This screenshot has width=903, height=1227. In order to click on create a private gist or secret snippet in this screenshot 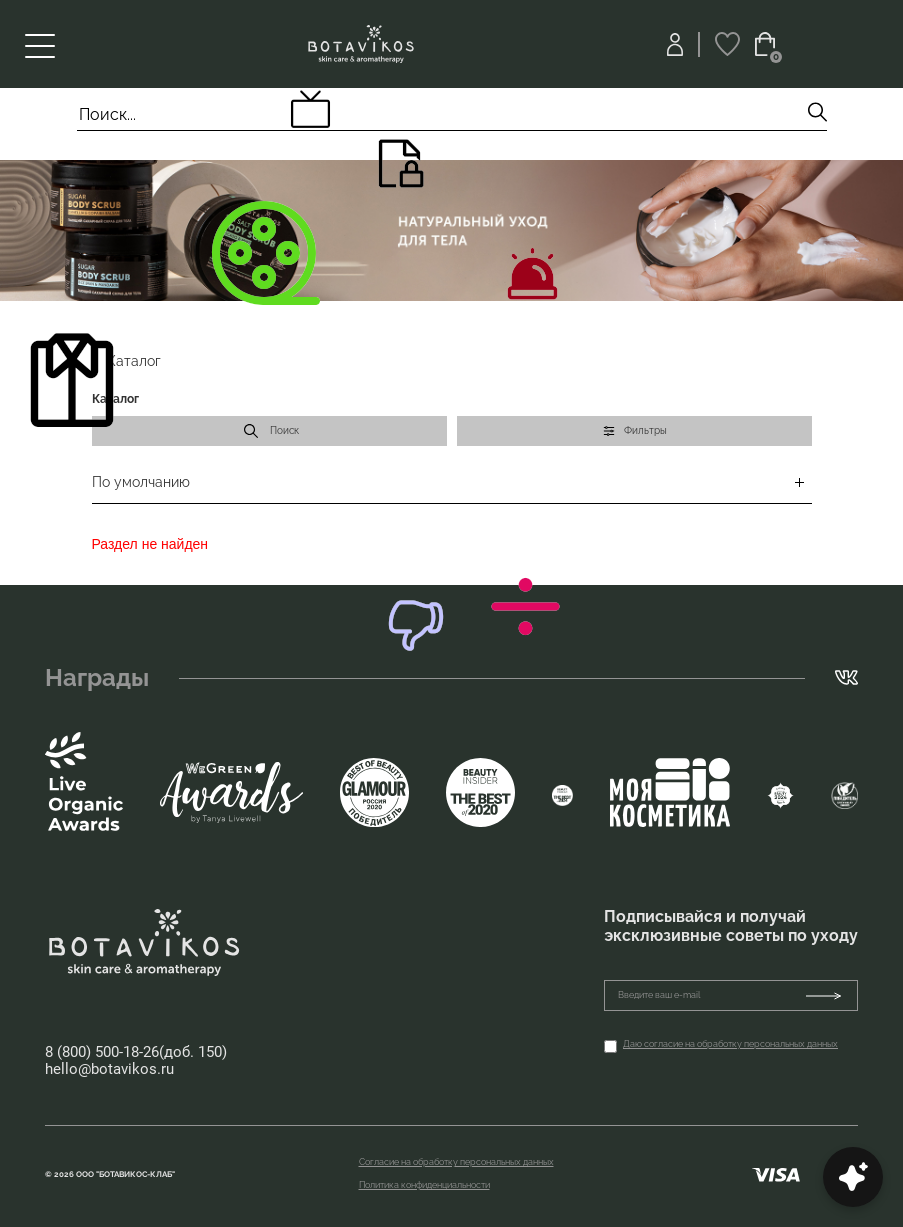, I will do `click(399, 163)`.